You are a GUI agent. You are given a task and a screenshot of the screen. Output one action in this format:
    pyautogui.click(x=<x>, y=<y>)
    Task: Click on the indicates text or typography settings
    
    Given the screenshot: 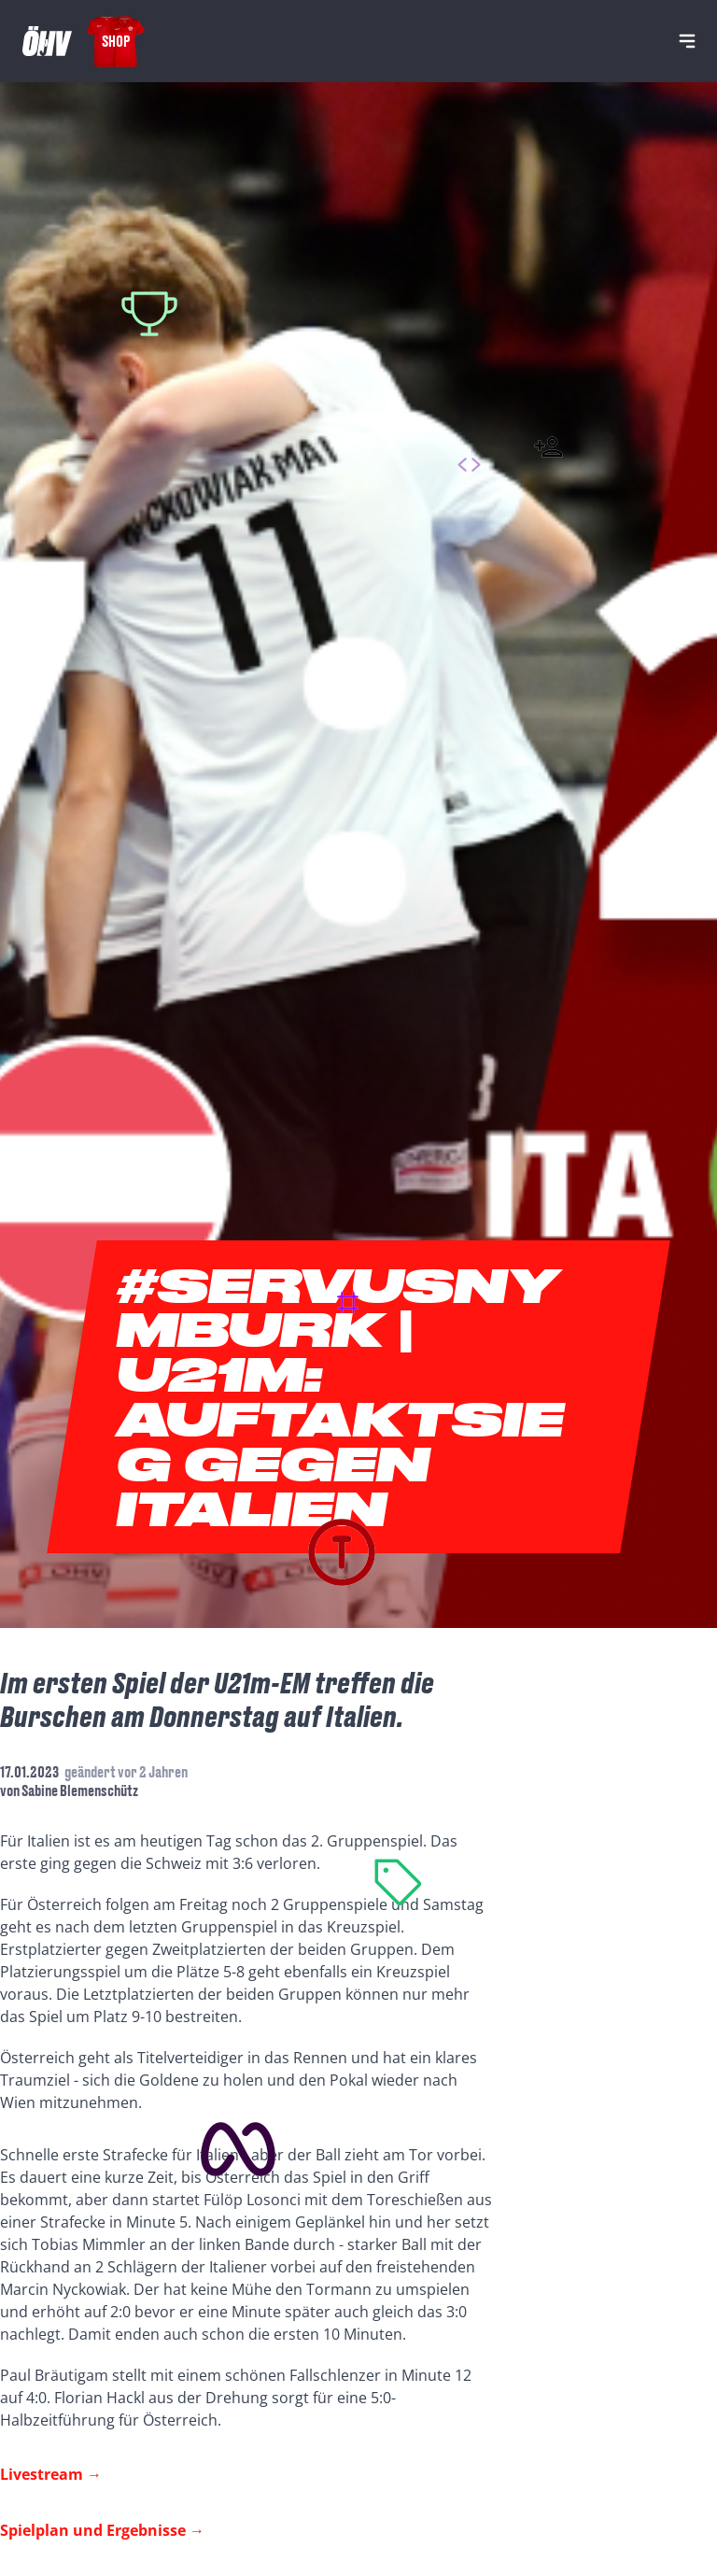 What is the action you would take?
    pyautogui.click(x=342, y=1552)
    